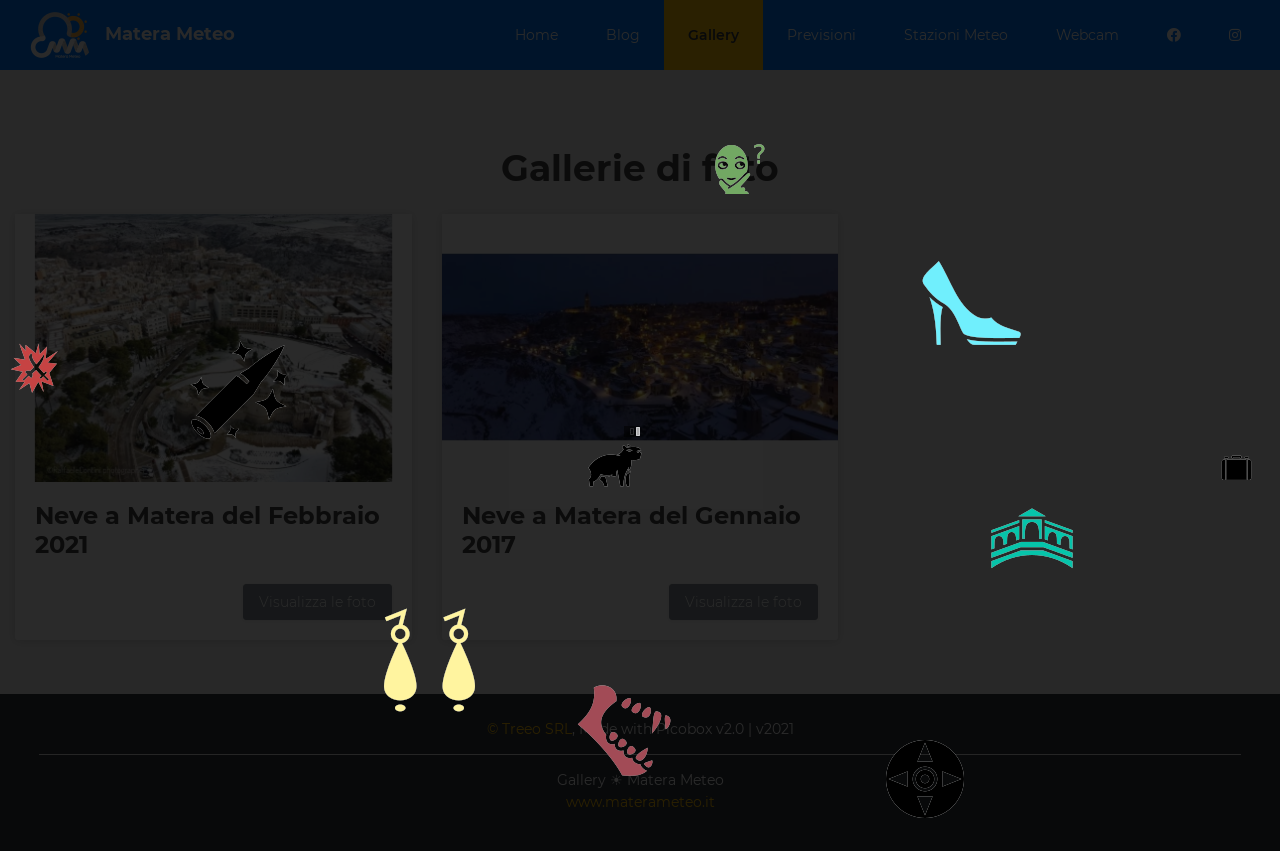  Describe the element at coordinates (429, 659) in the screenshot. I see `browse or select earring accessories` at that location.